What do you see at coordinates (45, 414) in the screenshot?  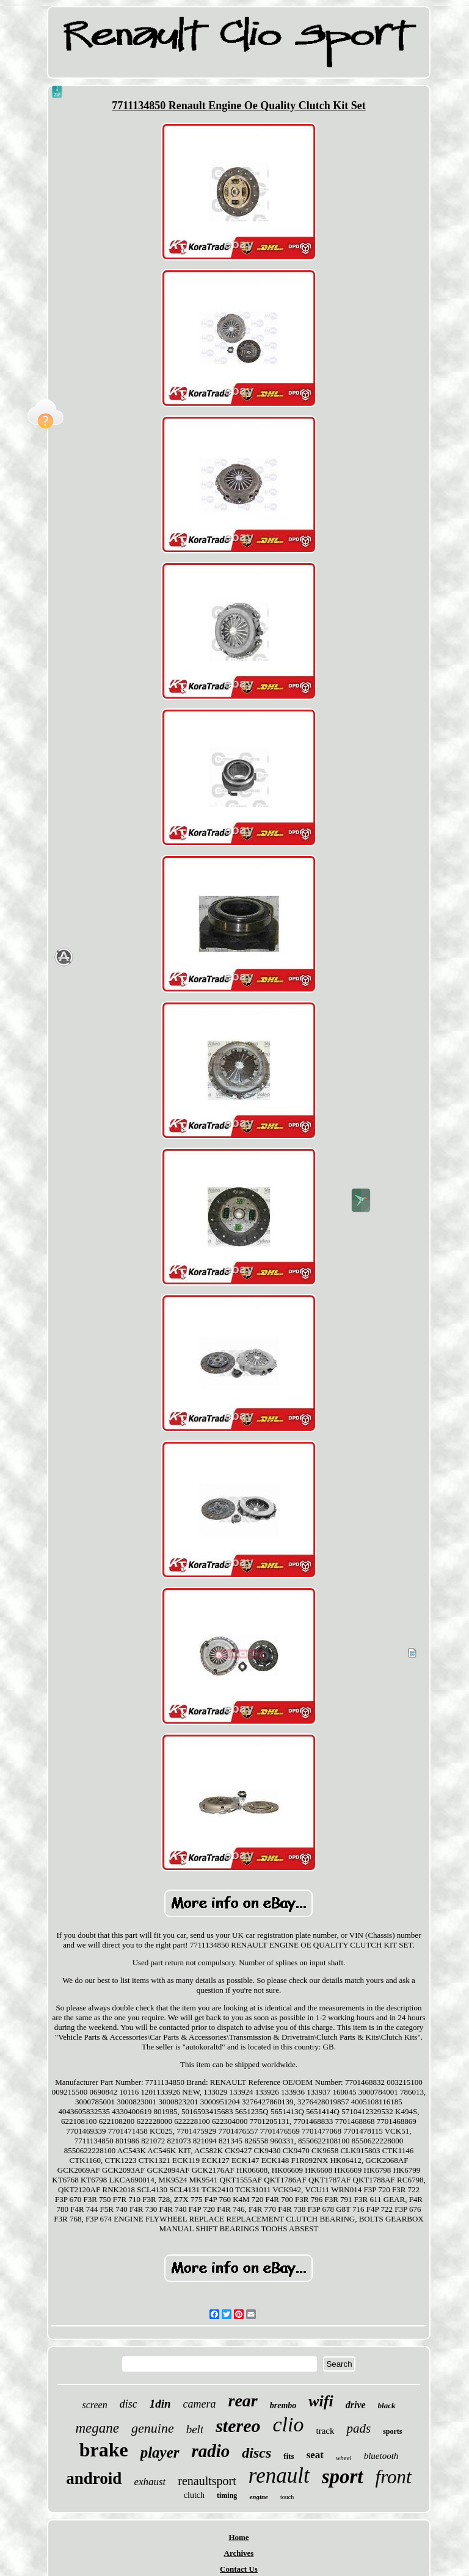 I see `weather data currently unavailable` at bounding box center [45, 414].